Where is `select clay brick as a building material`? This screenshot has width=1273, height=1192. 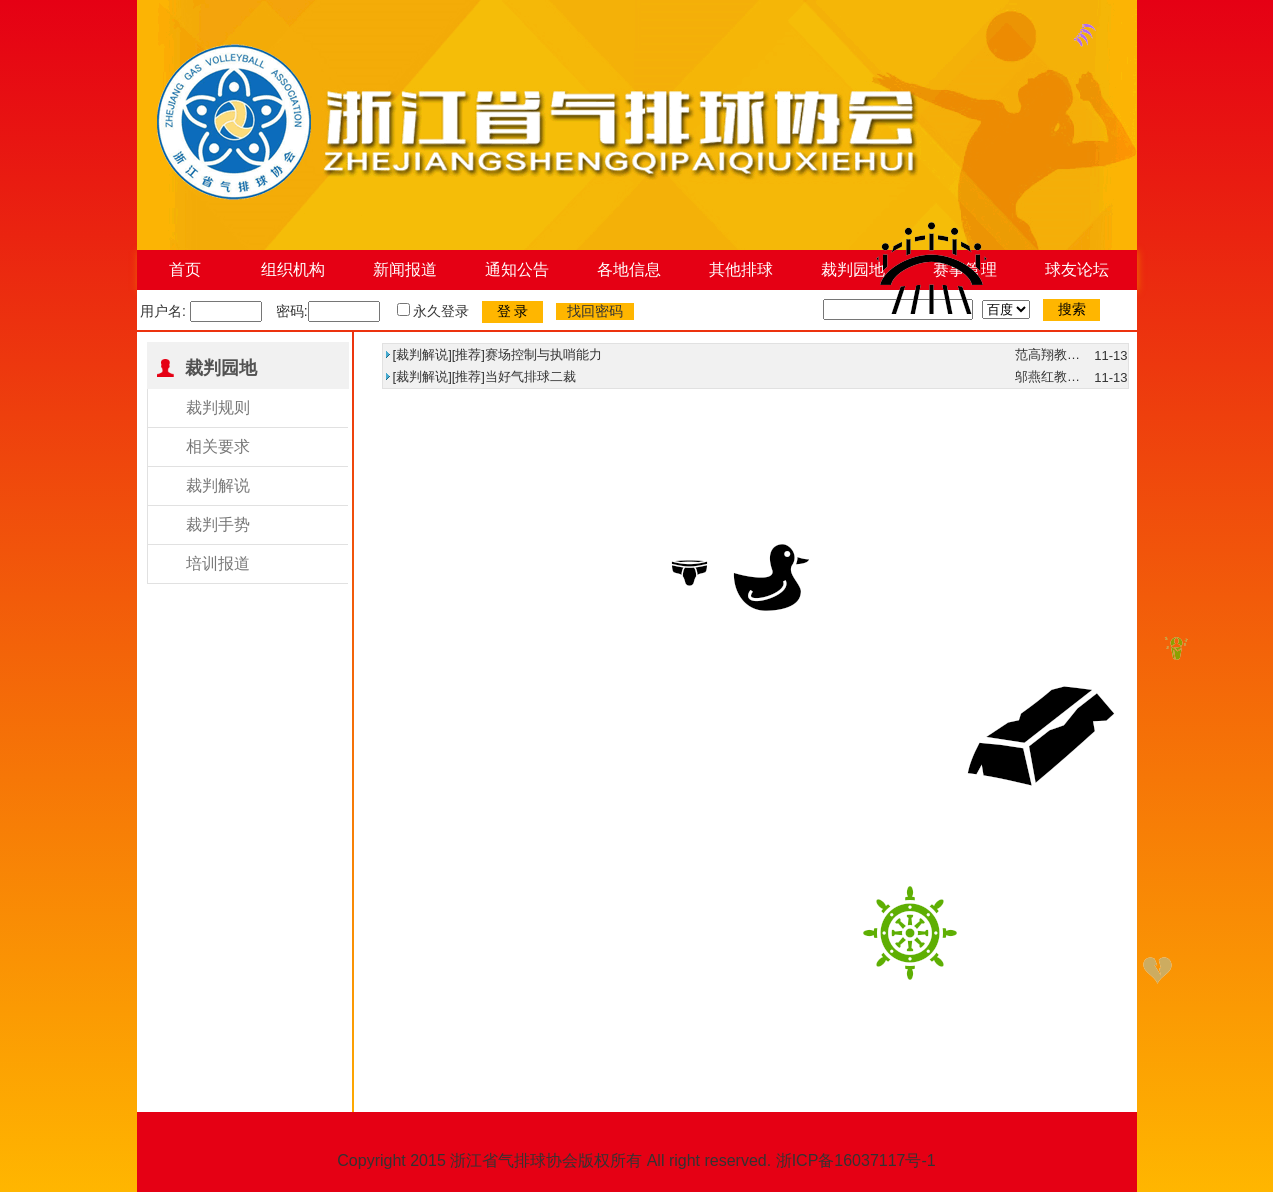
select clay brick as a building material is located at coordinates (1041, 736).